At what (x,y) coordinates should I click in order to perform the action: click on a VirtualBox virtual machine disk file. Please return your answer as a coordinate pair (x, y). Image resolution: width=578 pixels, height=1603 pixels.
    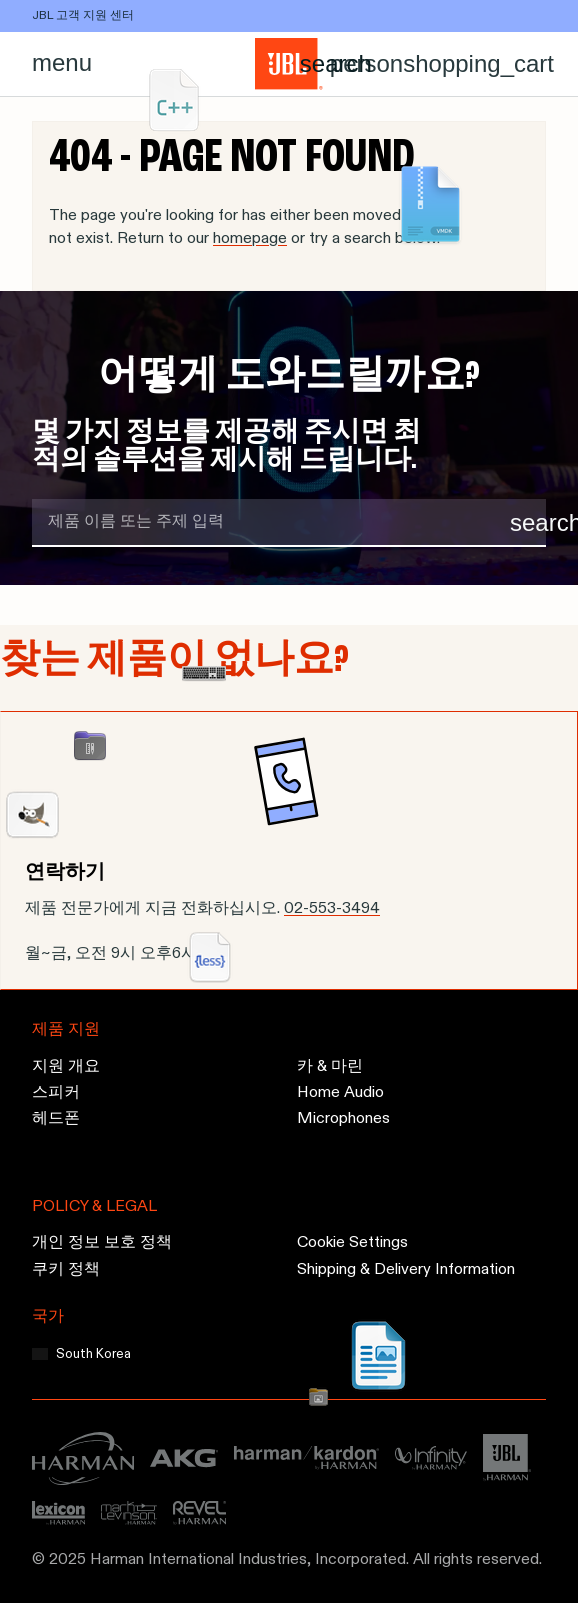
    Looking at the image, I should click on (430, 205).